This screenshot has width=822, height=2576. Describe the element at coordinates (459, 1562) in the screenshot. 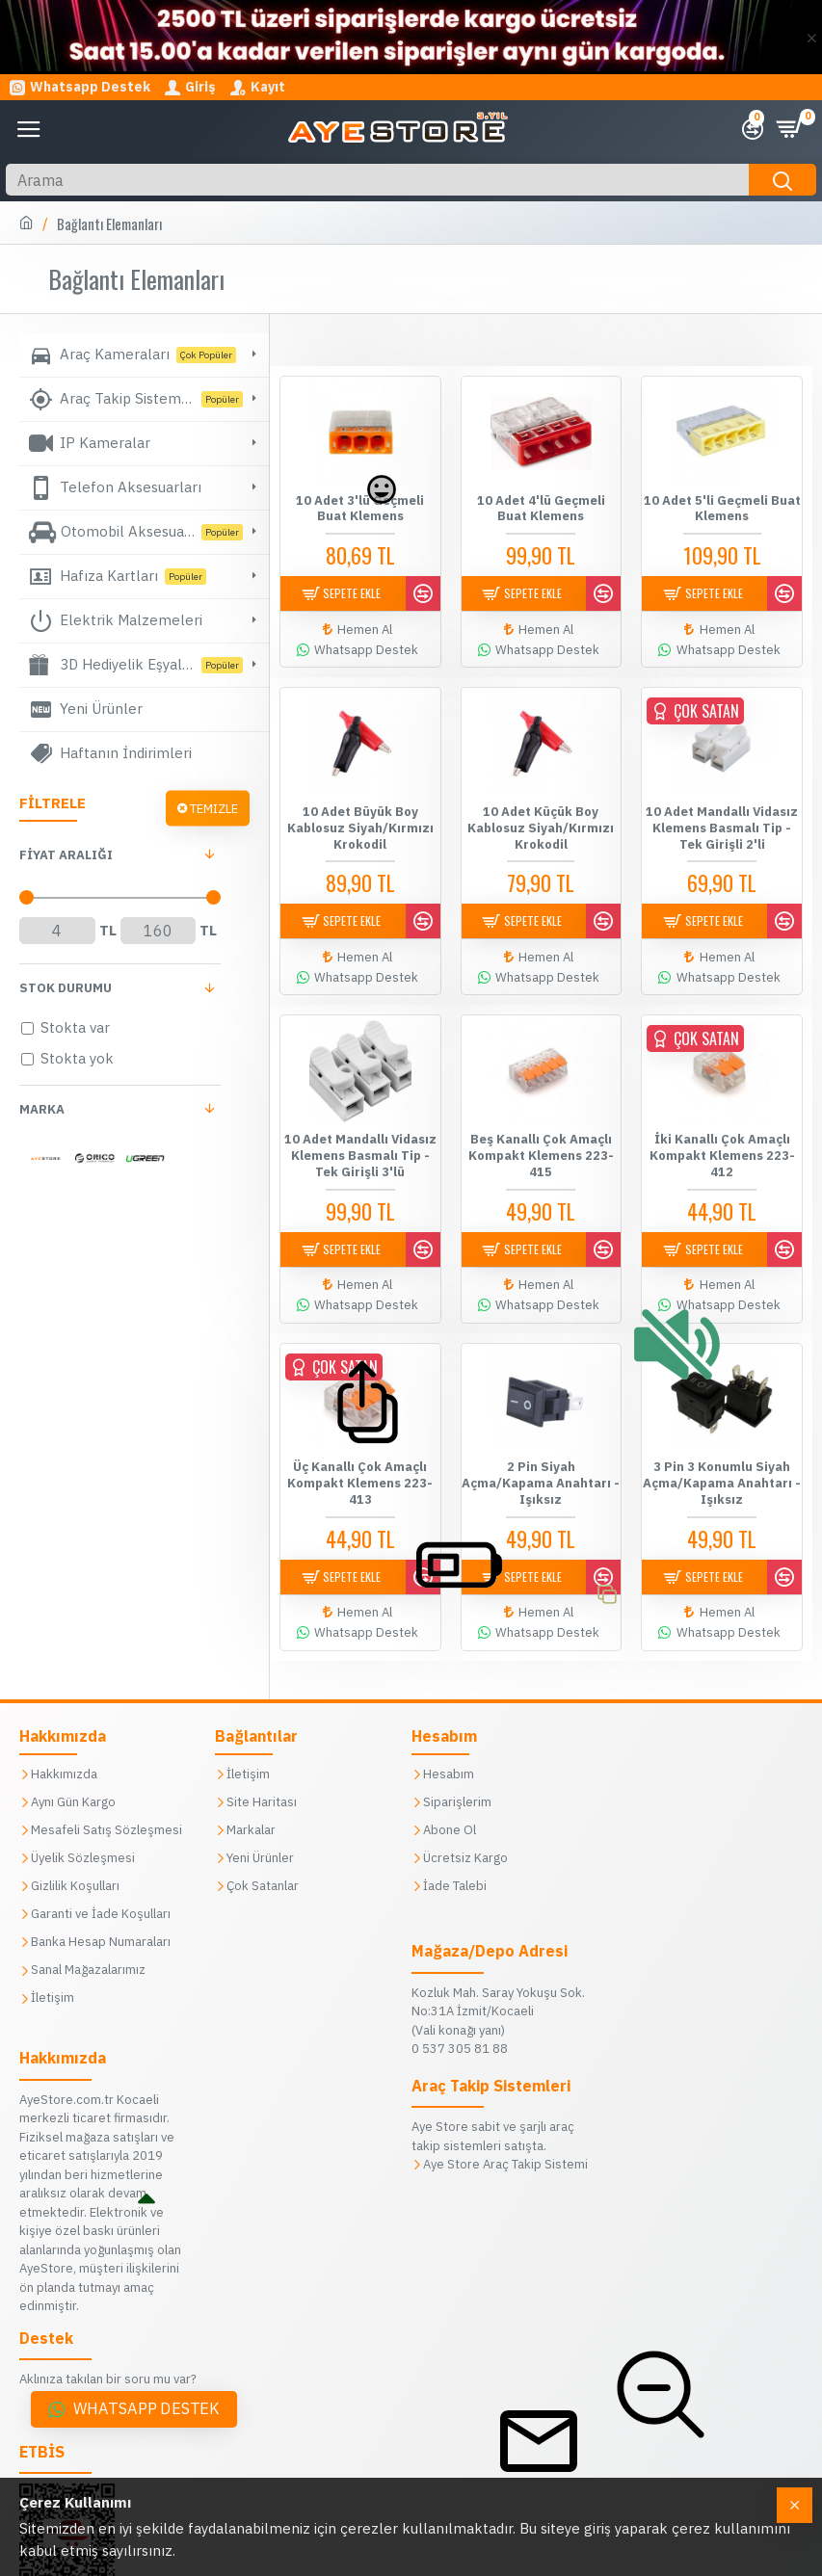

I see `indicates battery at 50% charge level` at that location.